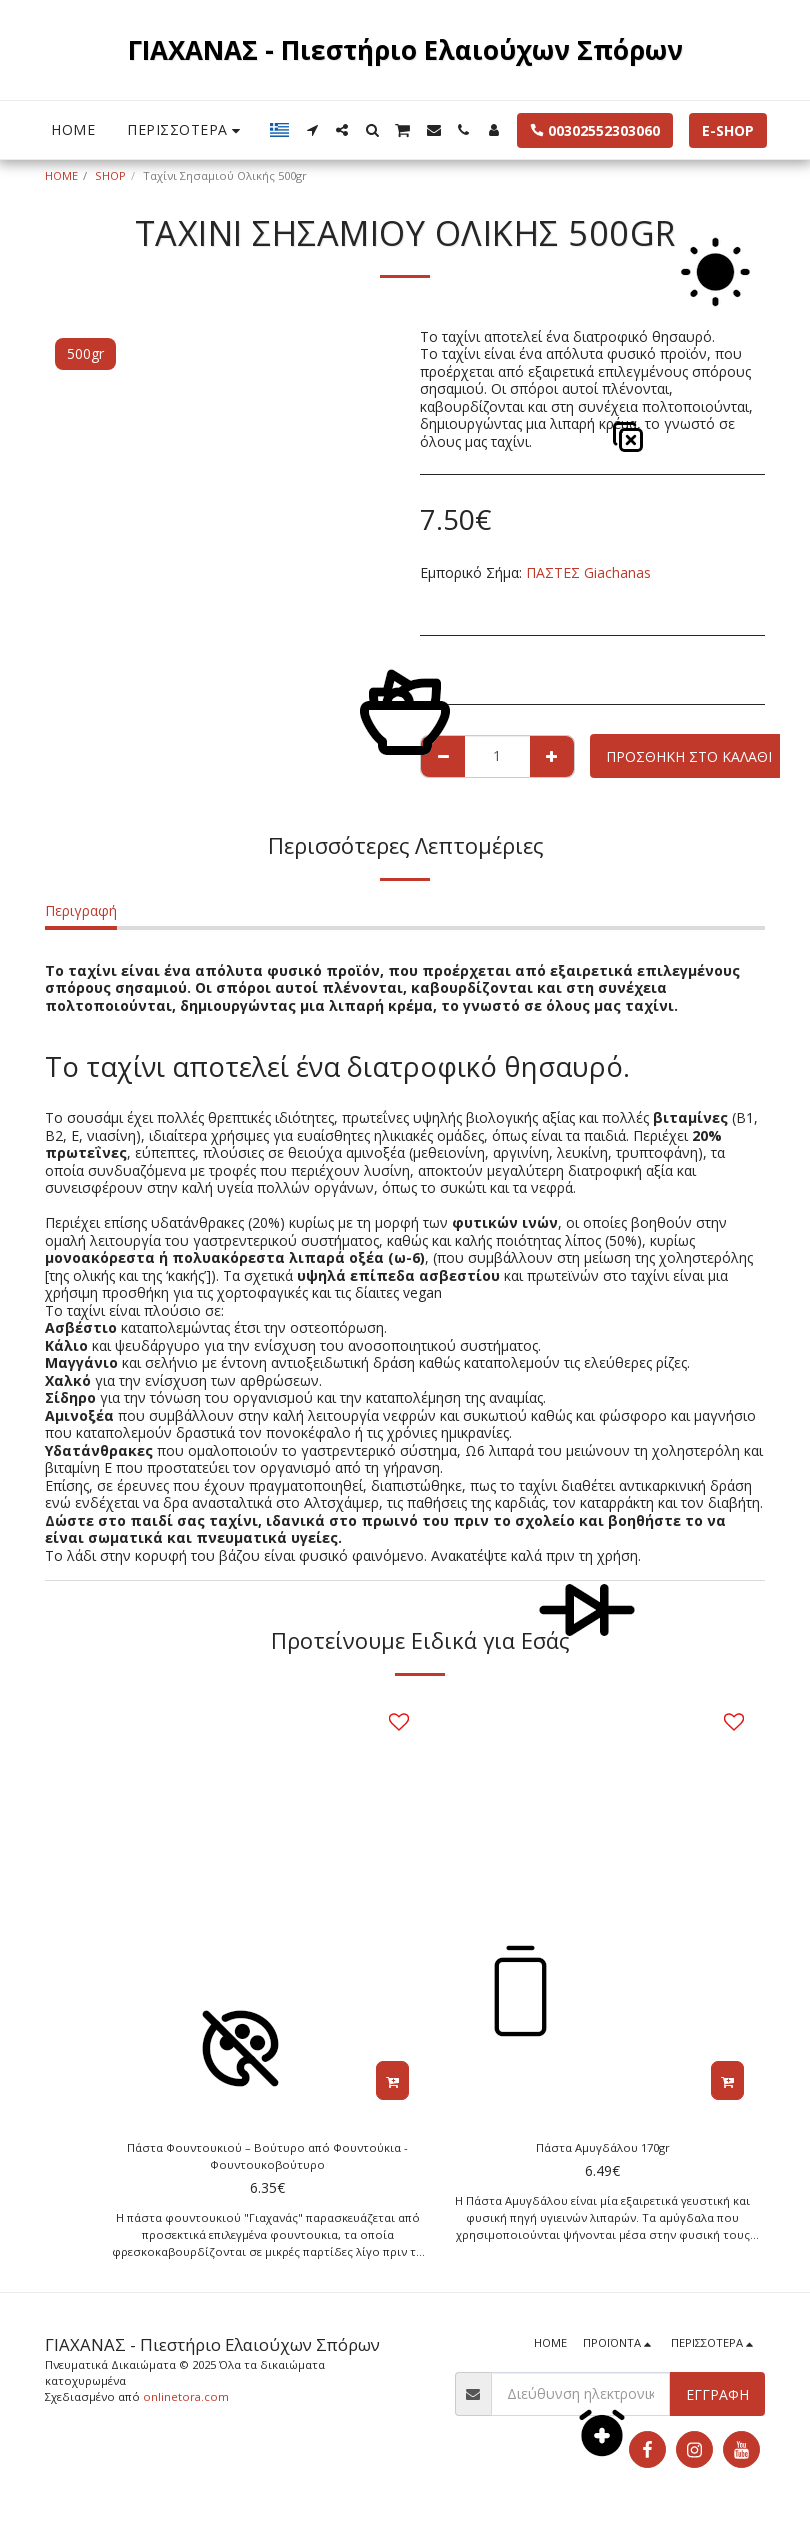 The image size is (810, 2532). What do you see at coordinates (715, 273) in the screenshot?
I see `toggle light mode or bright display` at bounding box center [715, 273].